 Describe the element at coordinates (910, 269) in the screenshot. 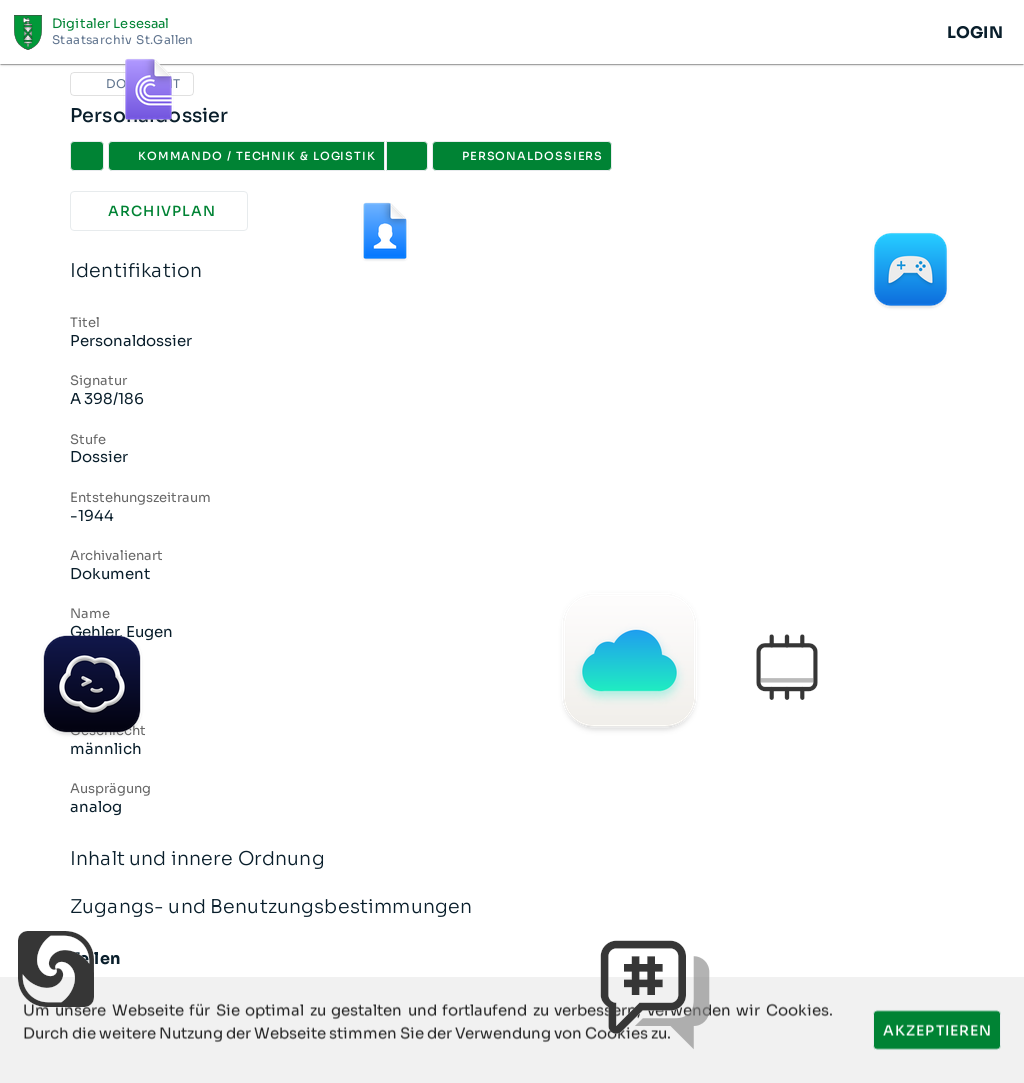

I see `open pcsx playstation emulator` at that location.